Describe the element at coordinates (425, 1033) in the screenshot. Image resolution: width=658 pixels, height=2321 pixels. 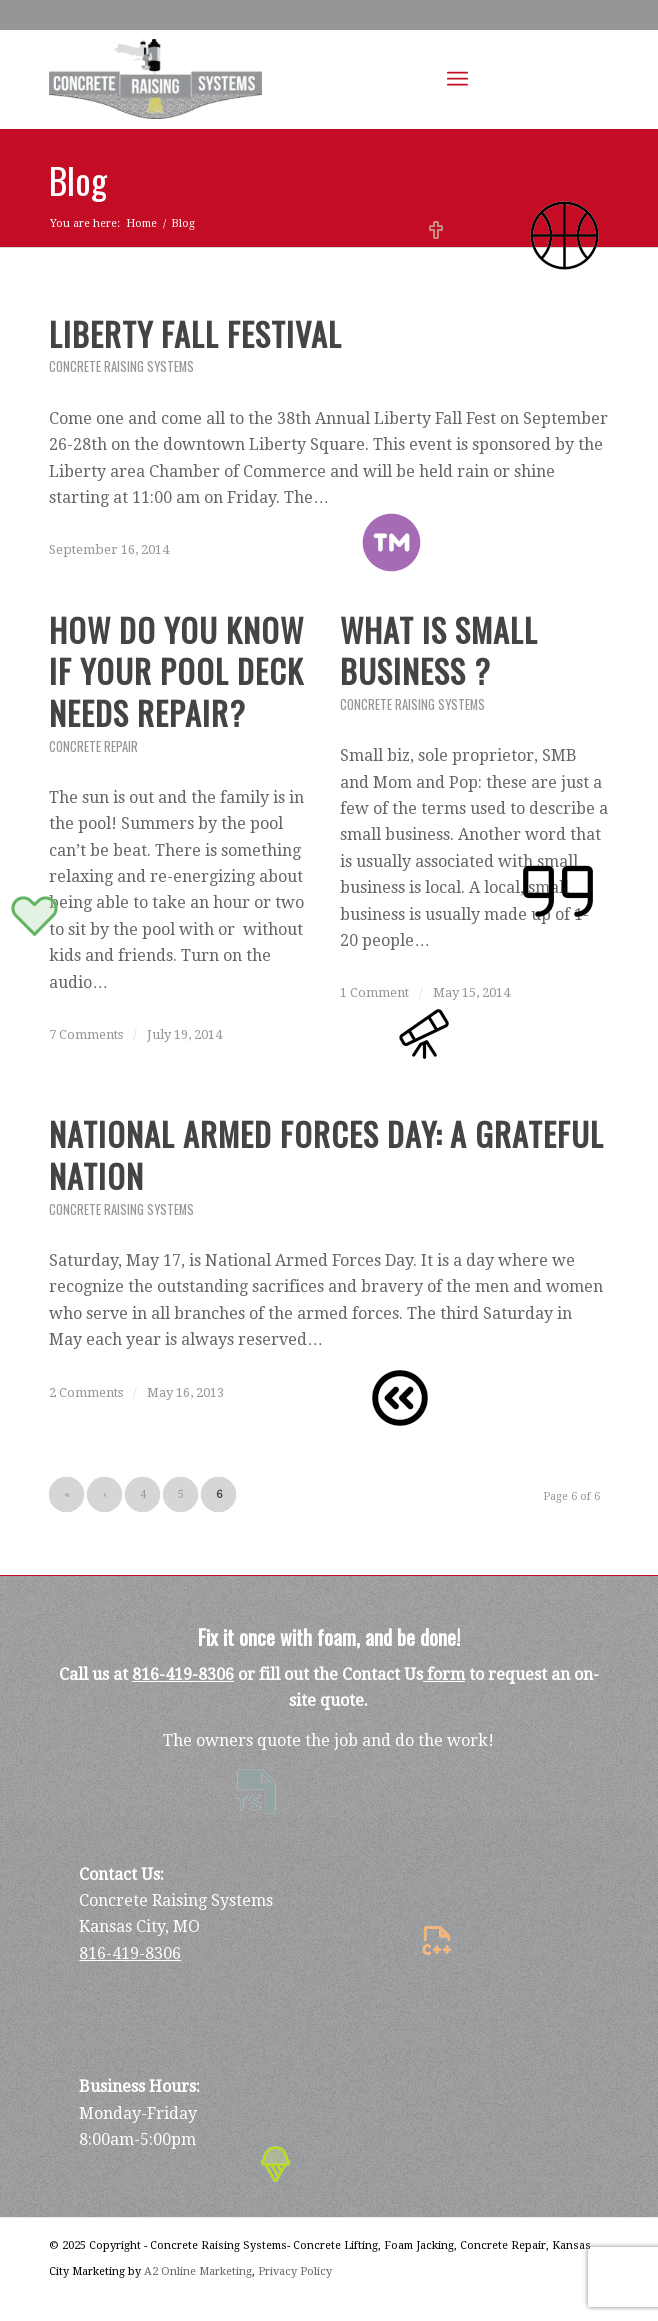
I see `explore or discover new content` at that location.